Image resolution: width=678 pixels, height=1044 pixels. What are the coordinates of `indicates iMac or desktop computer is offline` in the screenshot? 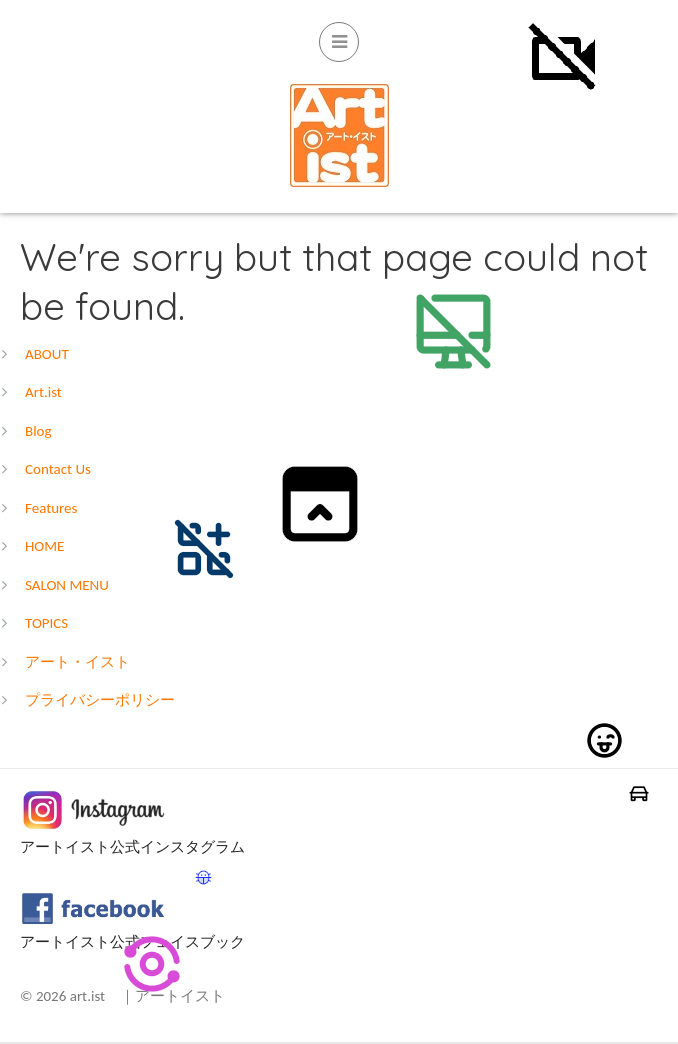 It's located at (453, 331).